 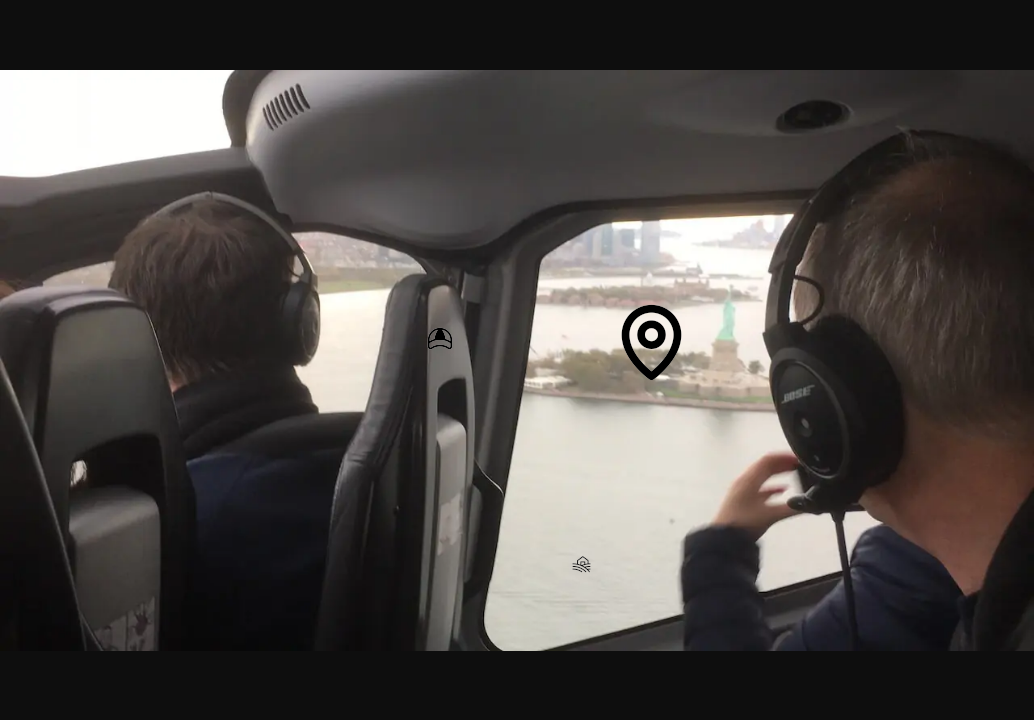 What do you see at coordinates (651, 342) in the screenshot?
I see `view or set a location on the map` at bounding box center [651, 342].